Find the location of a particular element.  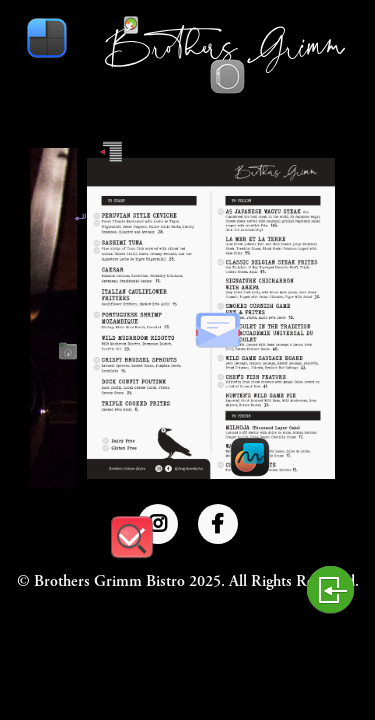

open dconf editor to modify system settings is located at coordinates (132, 537).